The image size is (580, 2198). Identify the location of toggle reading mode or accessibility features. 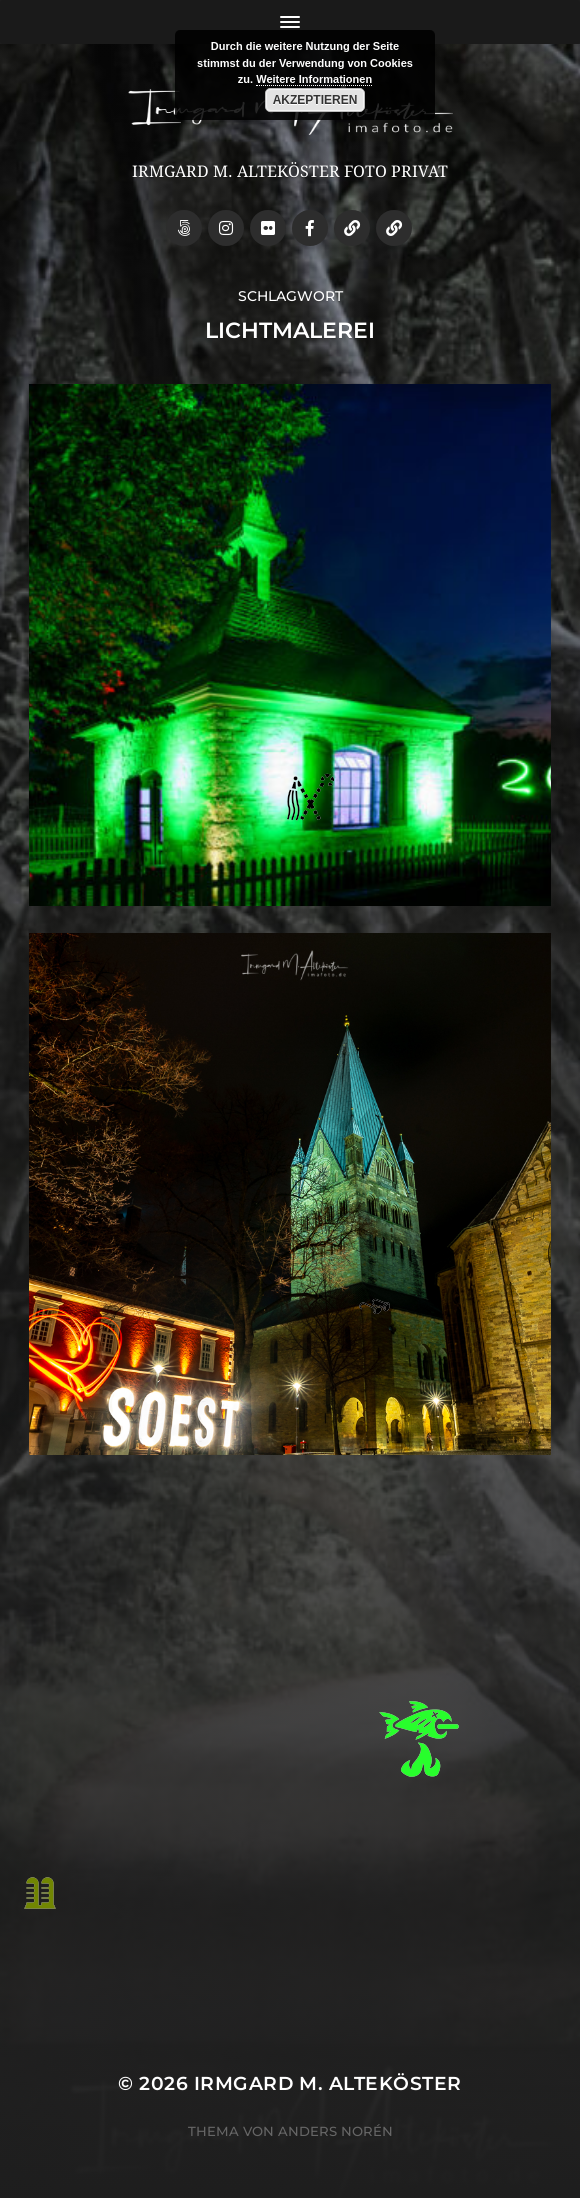
(374, 1306).